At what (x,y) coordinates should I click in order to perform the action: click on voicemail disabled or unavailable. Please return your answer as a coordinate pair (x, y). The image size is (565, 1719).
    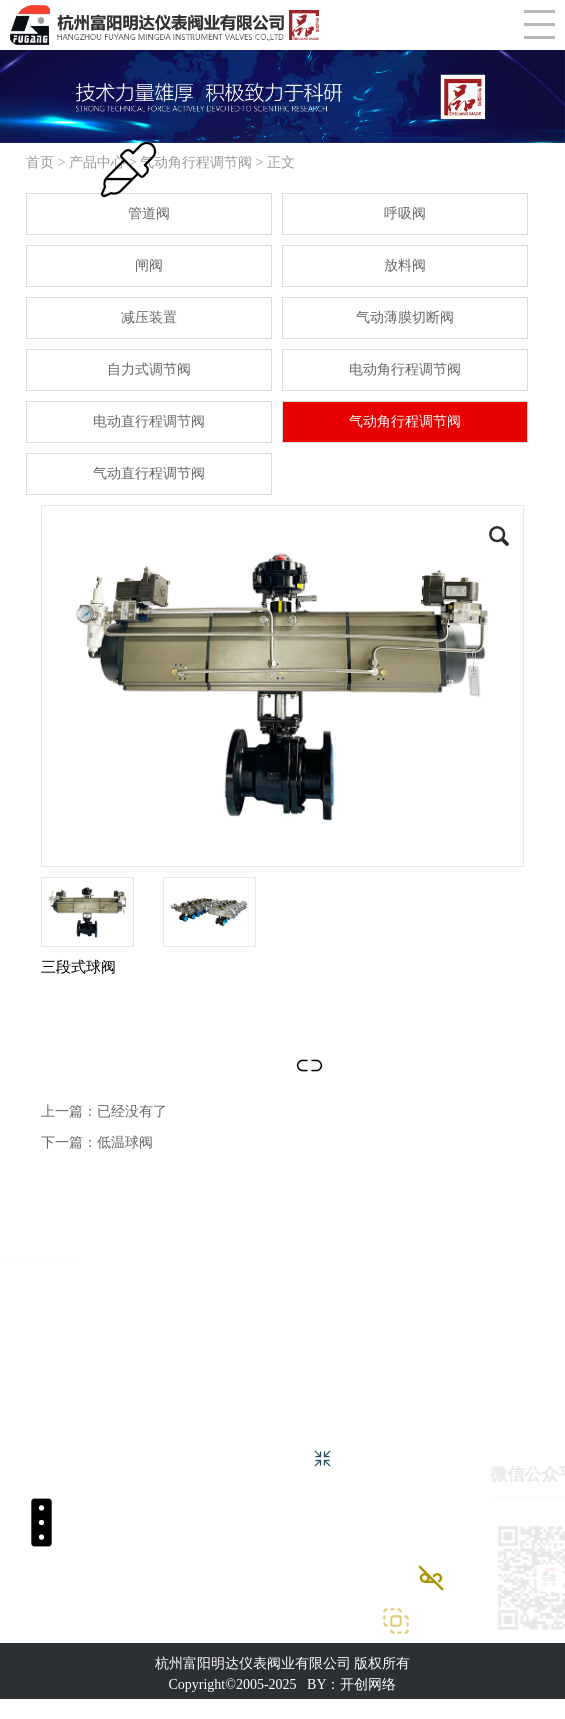
    Looking at the image, I should click on (431, 1578).